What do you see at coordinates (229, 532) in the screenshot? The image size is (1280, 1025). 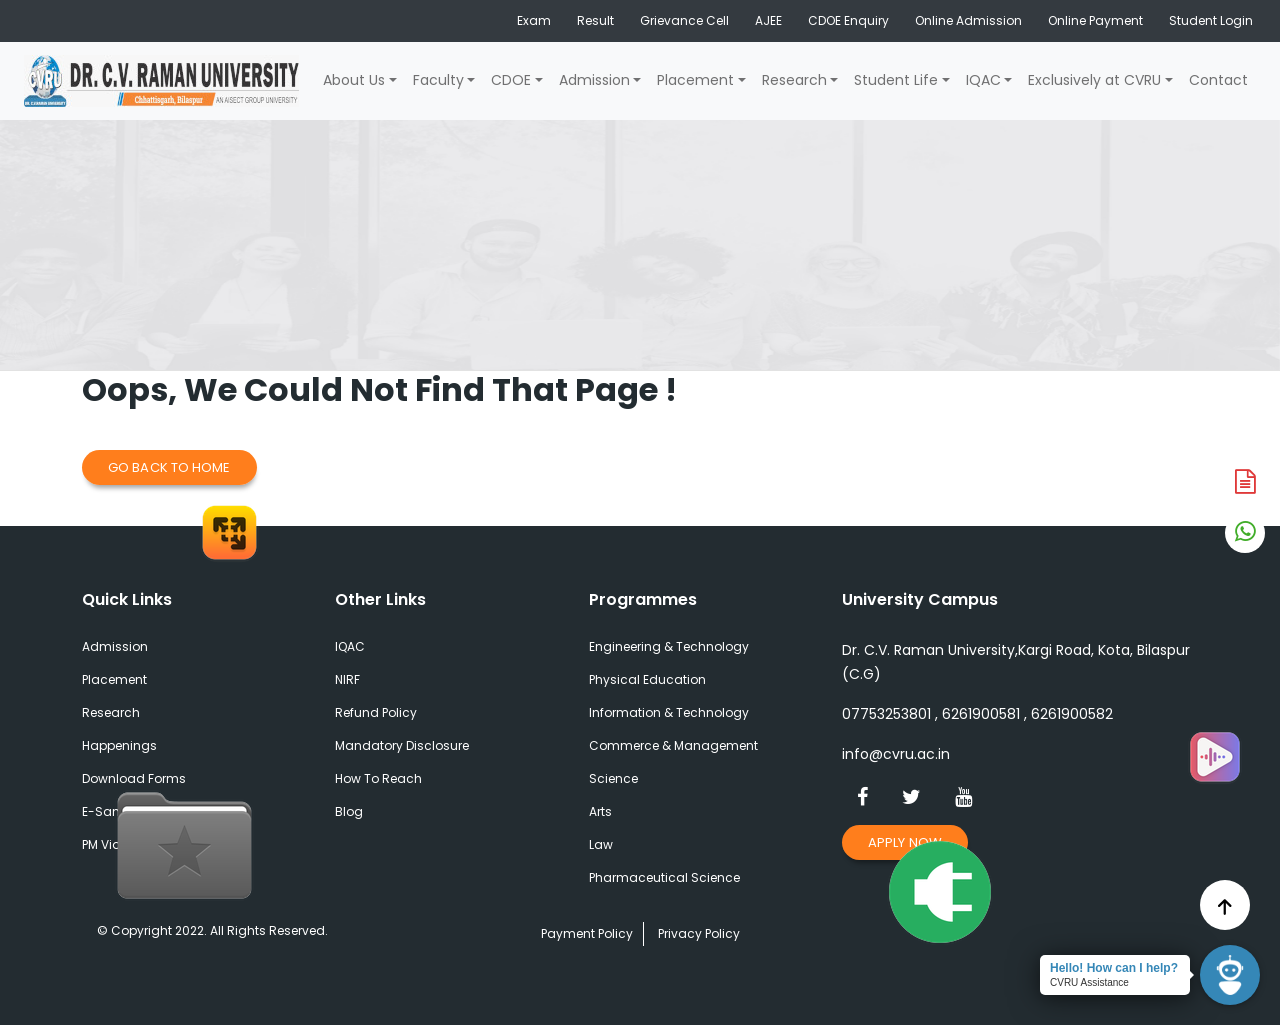 I see `open vmware player application` at bounding box center [229, 532].